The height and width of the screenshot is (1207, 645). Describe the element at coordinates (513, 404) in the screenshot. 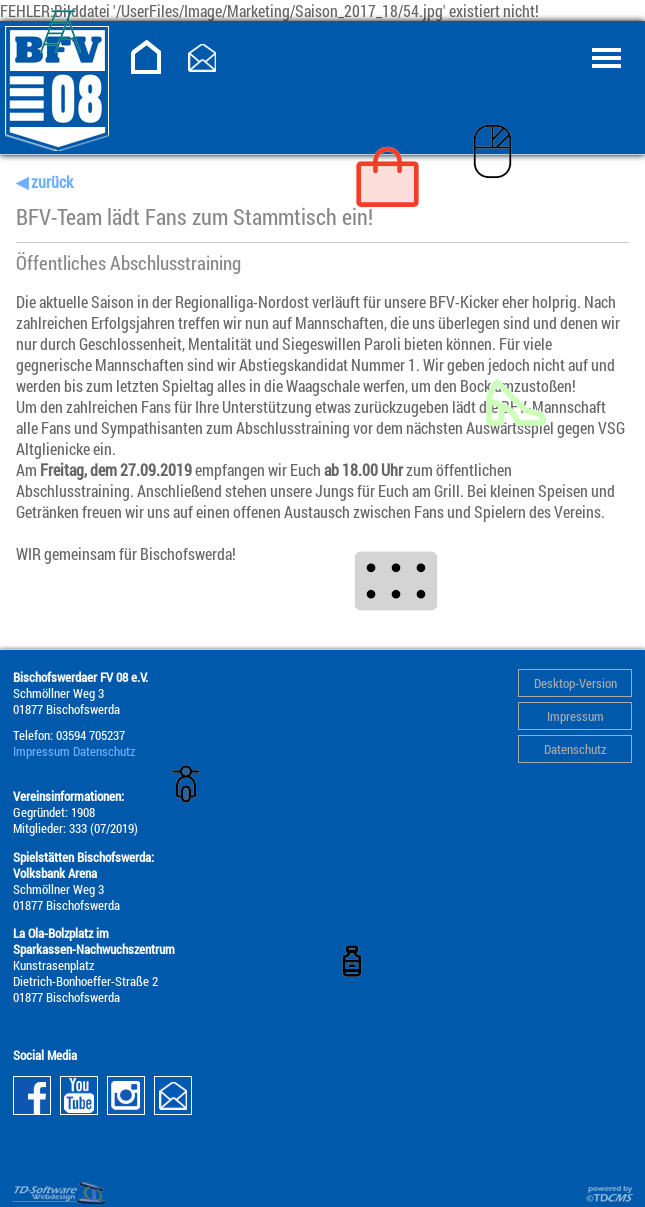

I see `browse women's shoes or footwear` at that location.